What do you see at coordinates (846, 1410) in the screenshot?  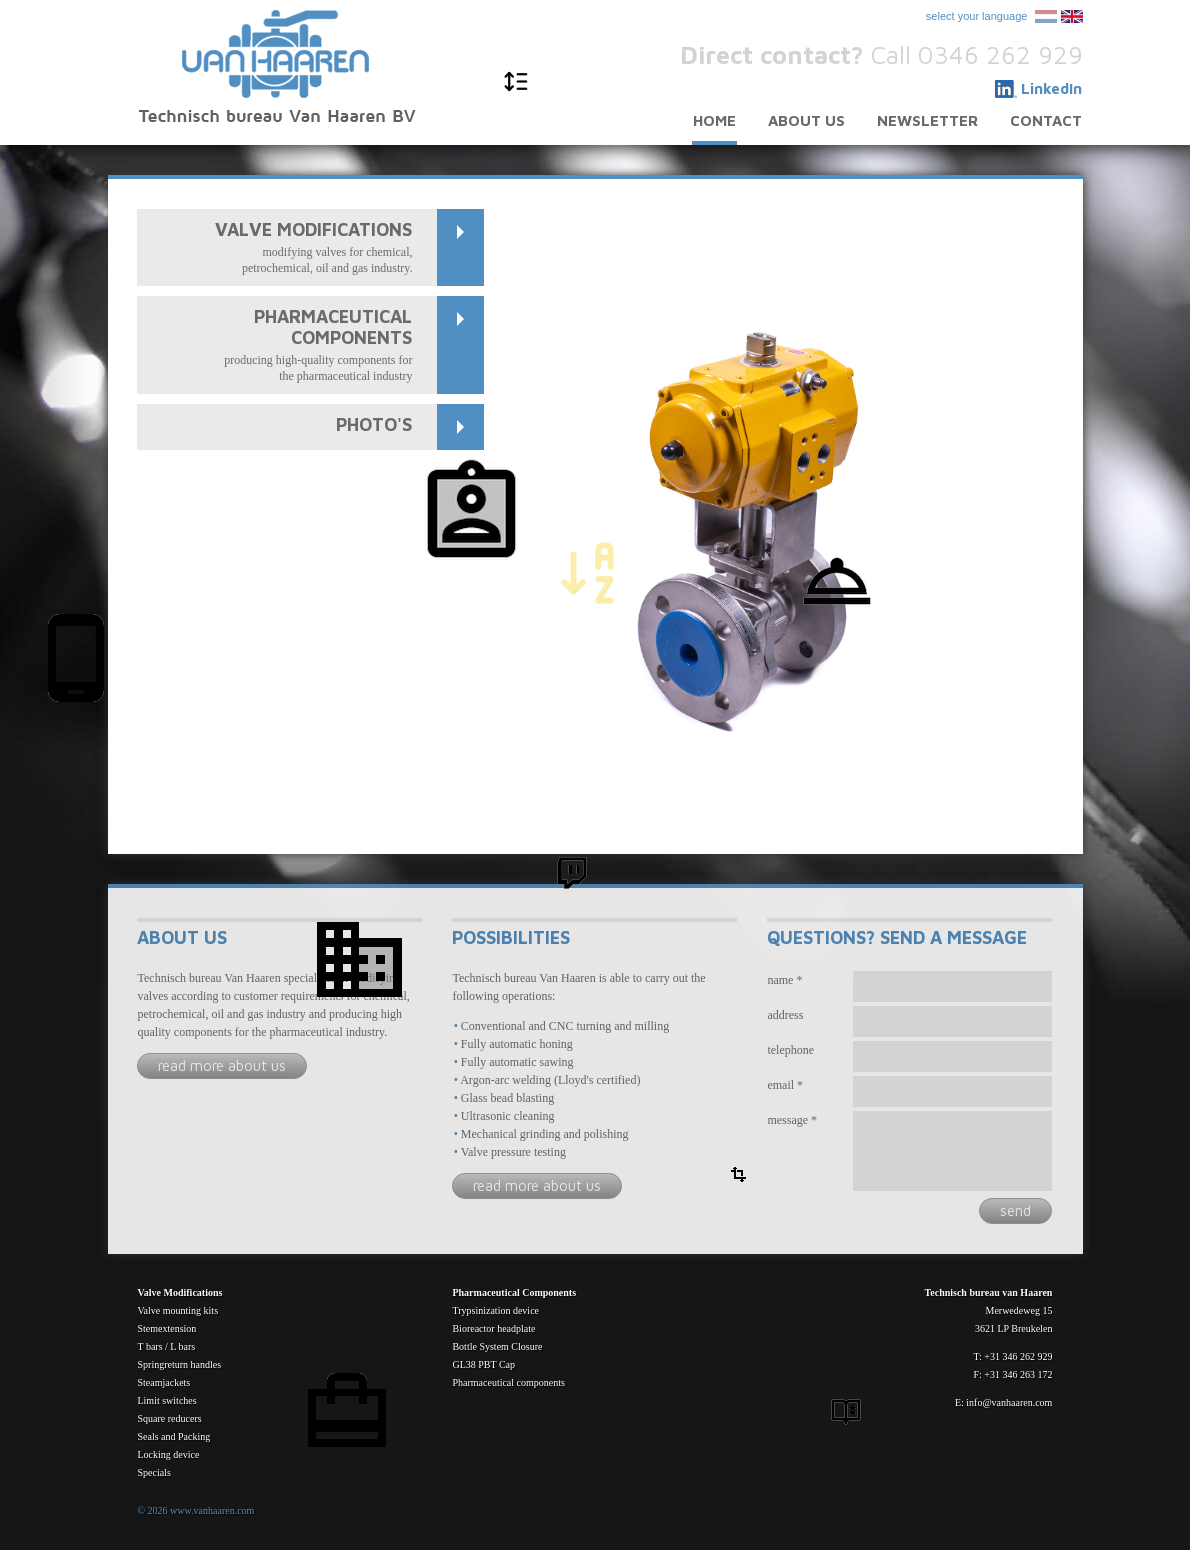 I see `open reading mode or e-reader` at bounding box center [846, 1410].